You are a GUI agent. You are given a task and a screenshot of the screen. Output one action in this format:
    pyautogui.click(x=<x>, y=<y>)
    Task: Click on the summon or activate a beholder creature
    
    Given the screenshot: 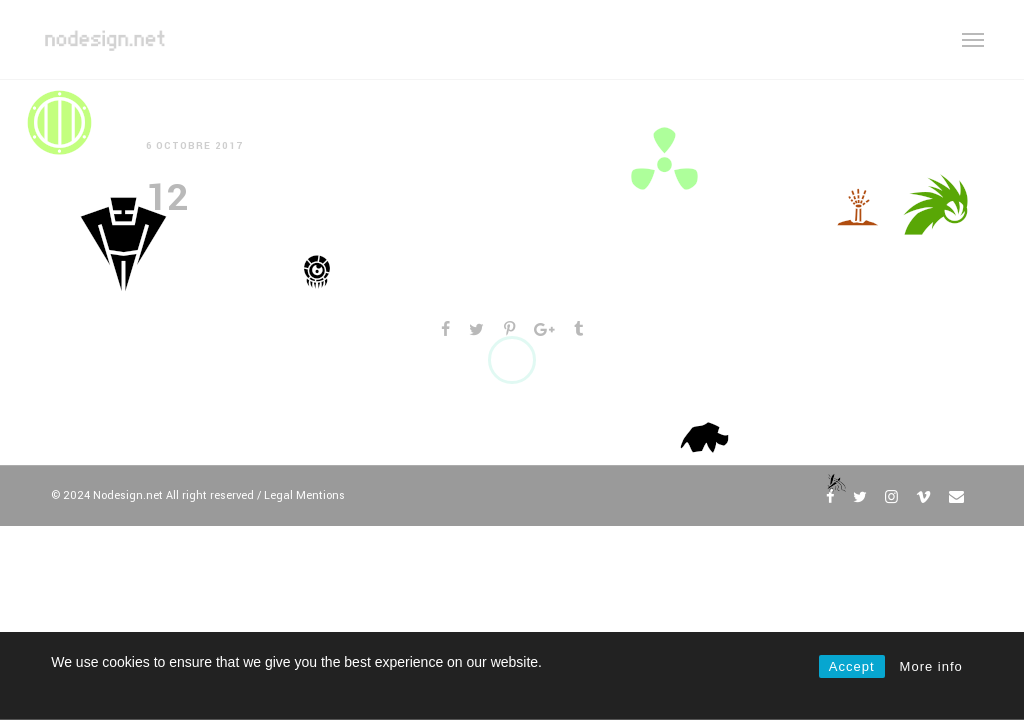 What is the action you would take?
    pyautogui.click(x=317, y=272)
    